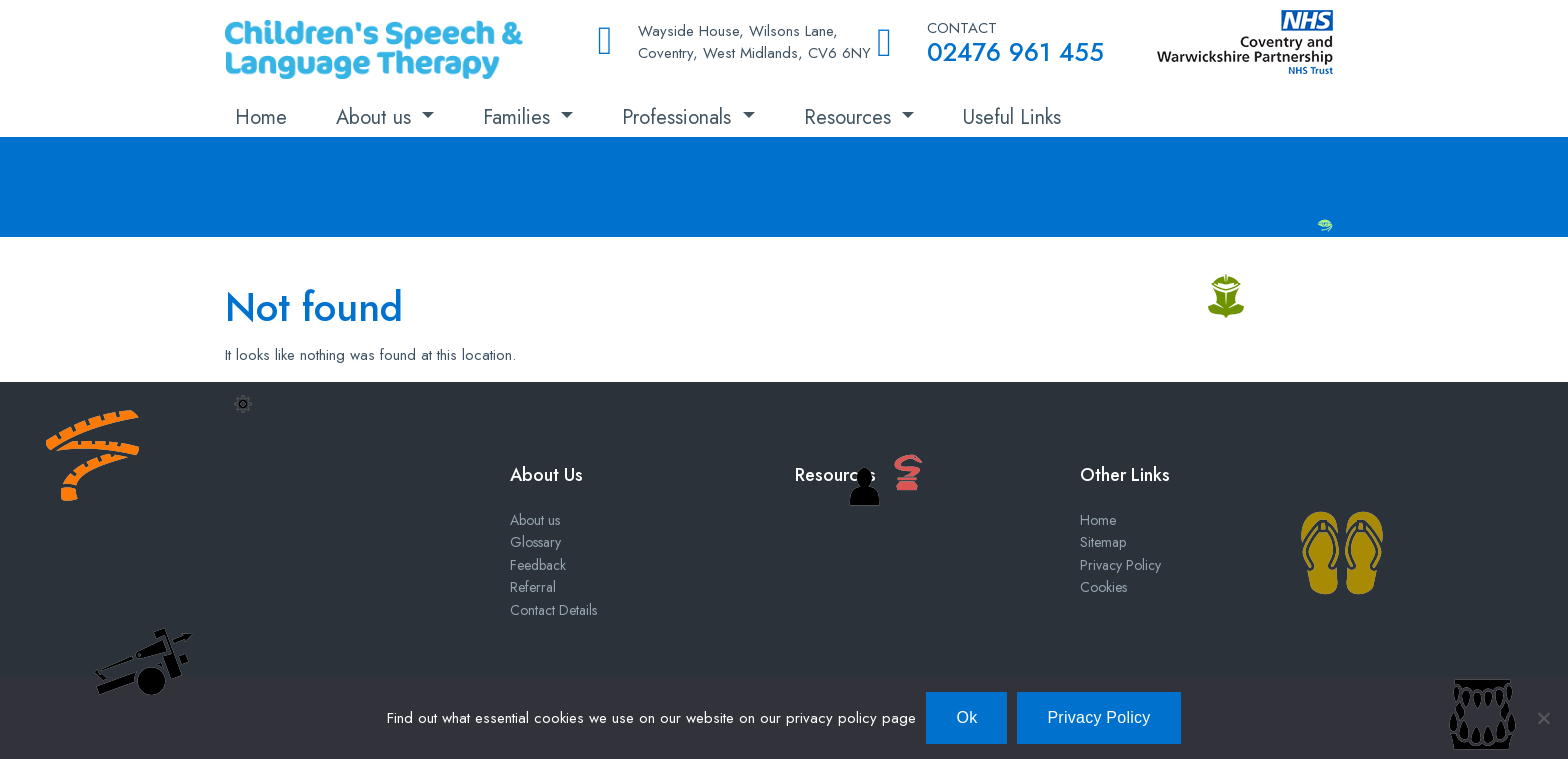 This screenshot has width=1568, height=759. Describe the element at coordinates (143, 661) in the screenshot. I see `ballista siege weapon icon for strategy game` at that location.